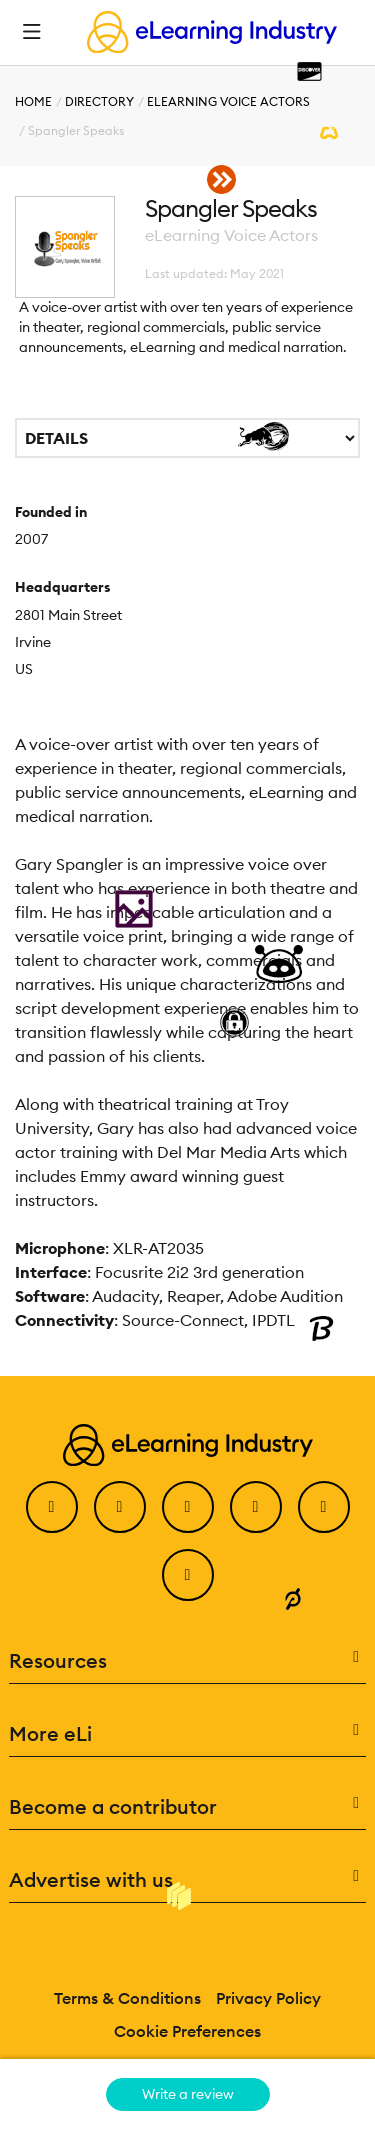  I want to click on view image or photo, so click(134, 909).